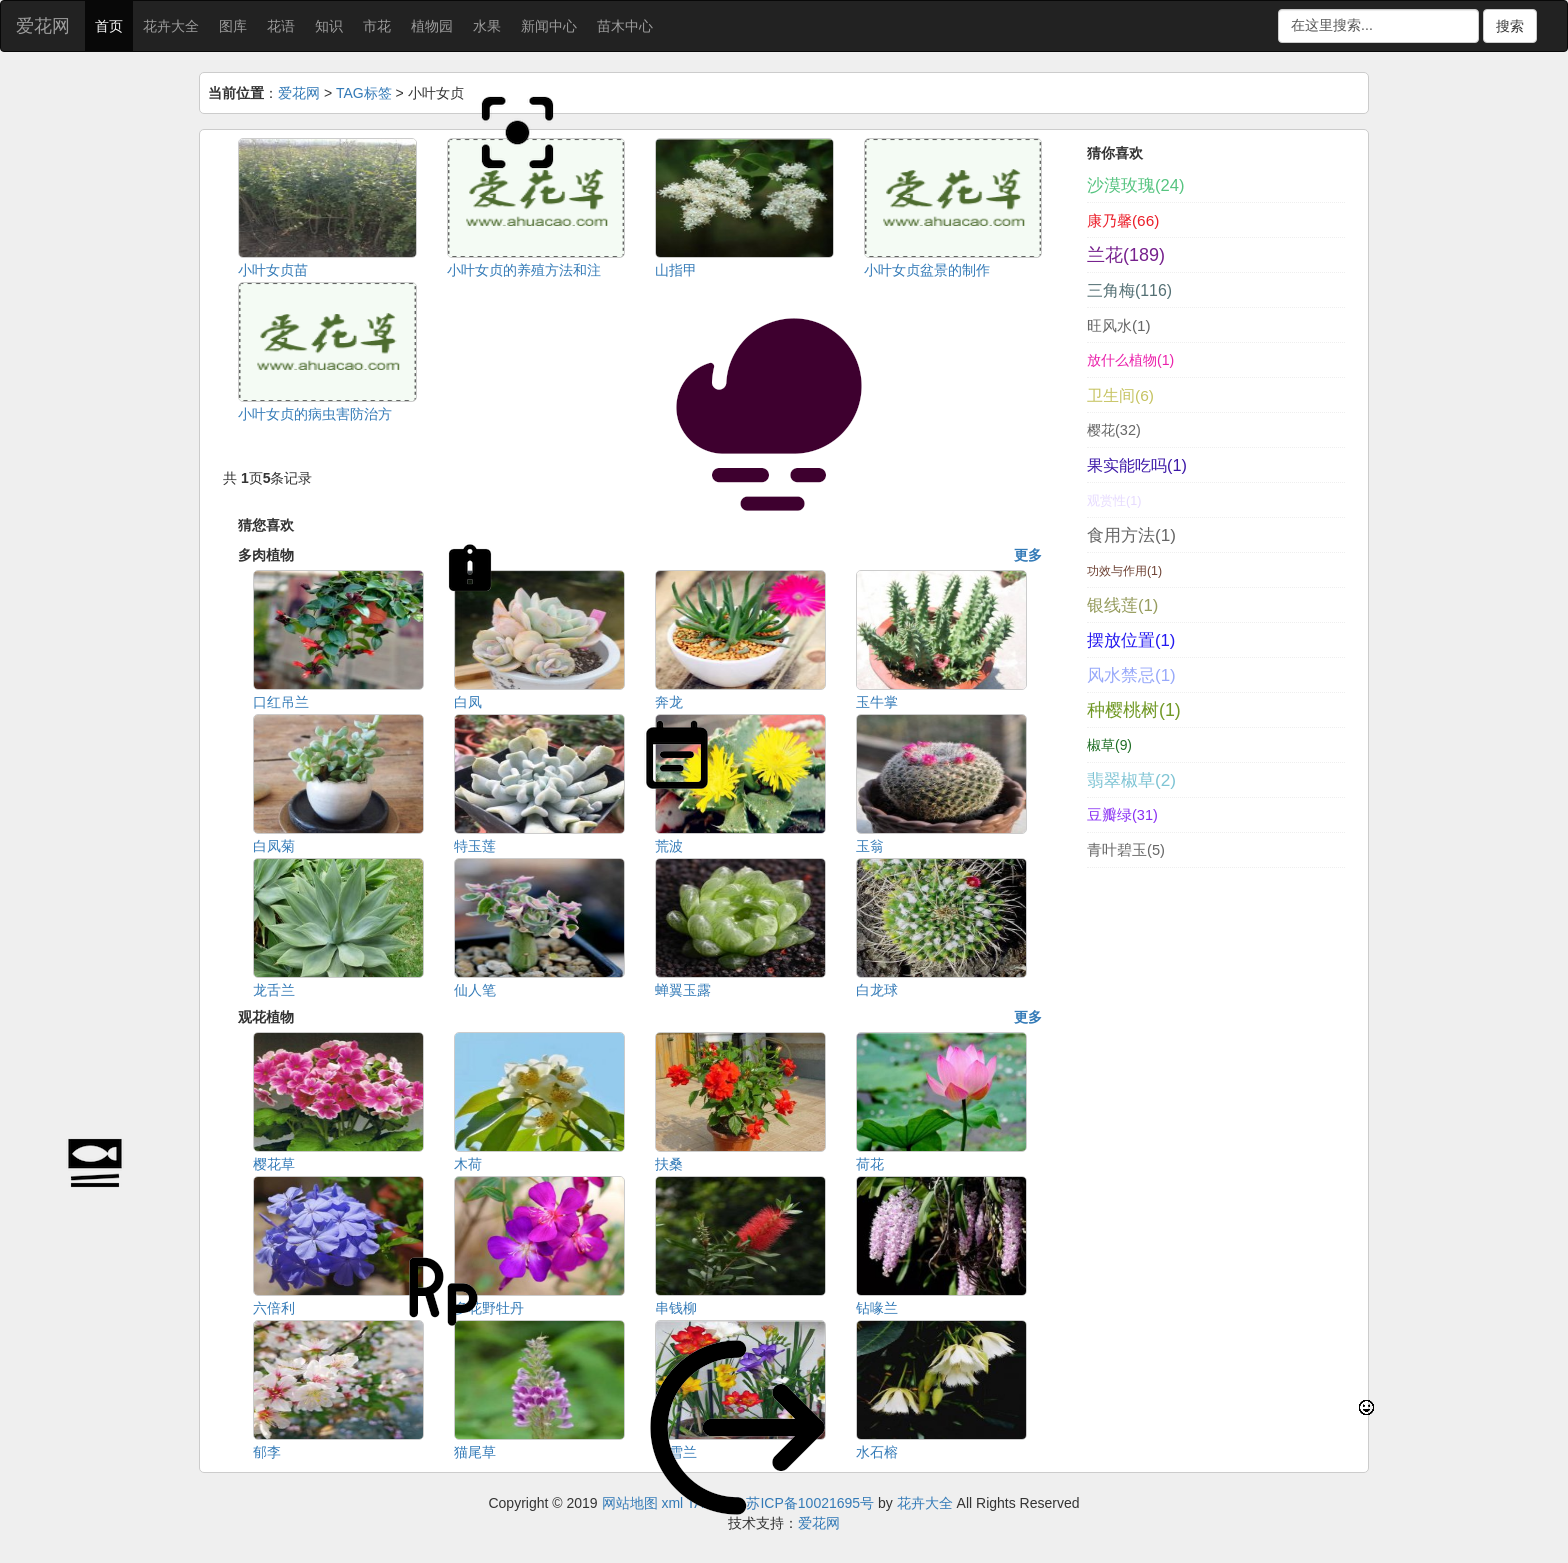 The height and width of the screenshot is (1563, 1568). Describe the element at coordinates (470, 570) in the screenshot. I see `view overdue or late assignments` at that location.